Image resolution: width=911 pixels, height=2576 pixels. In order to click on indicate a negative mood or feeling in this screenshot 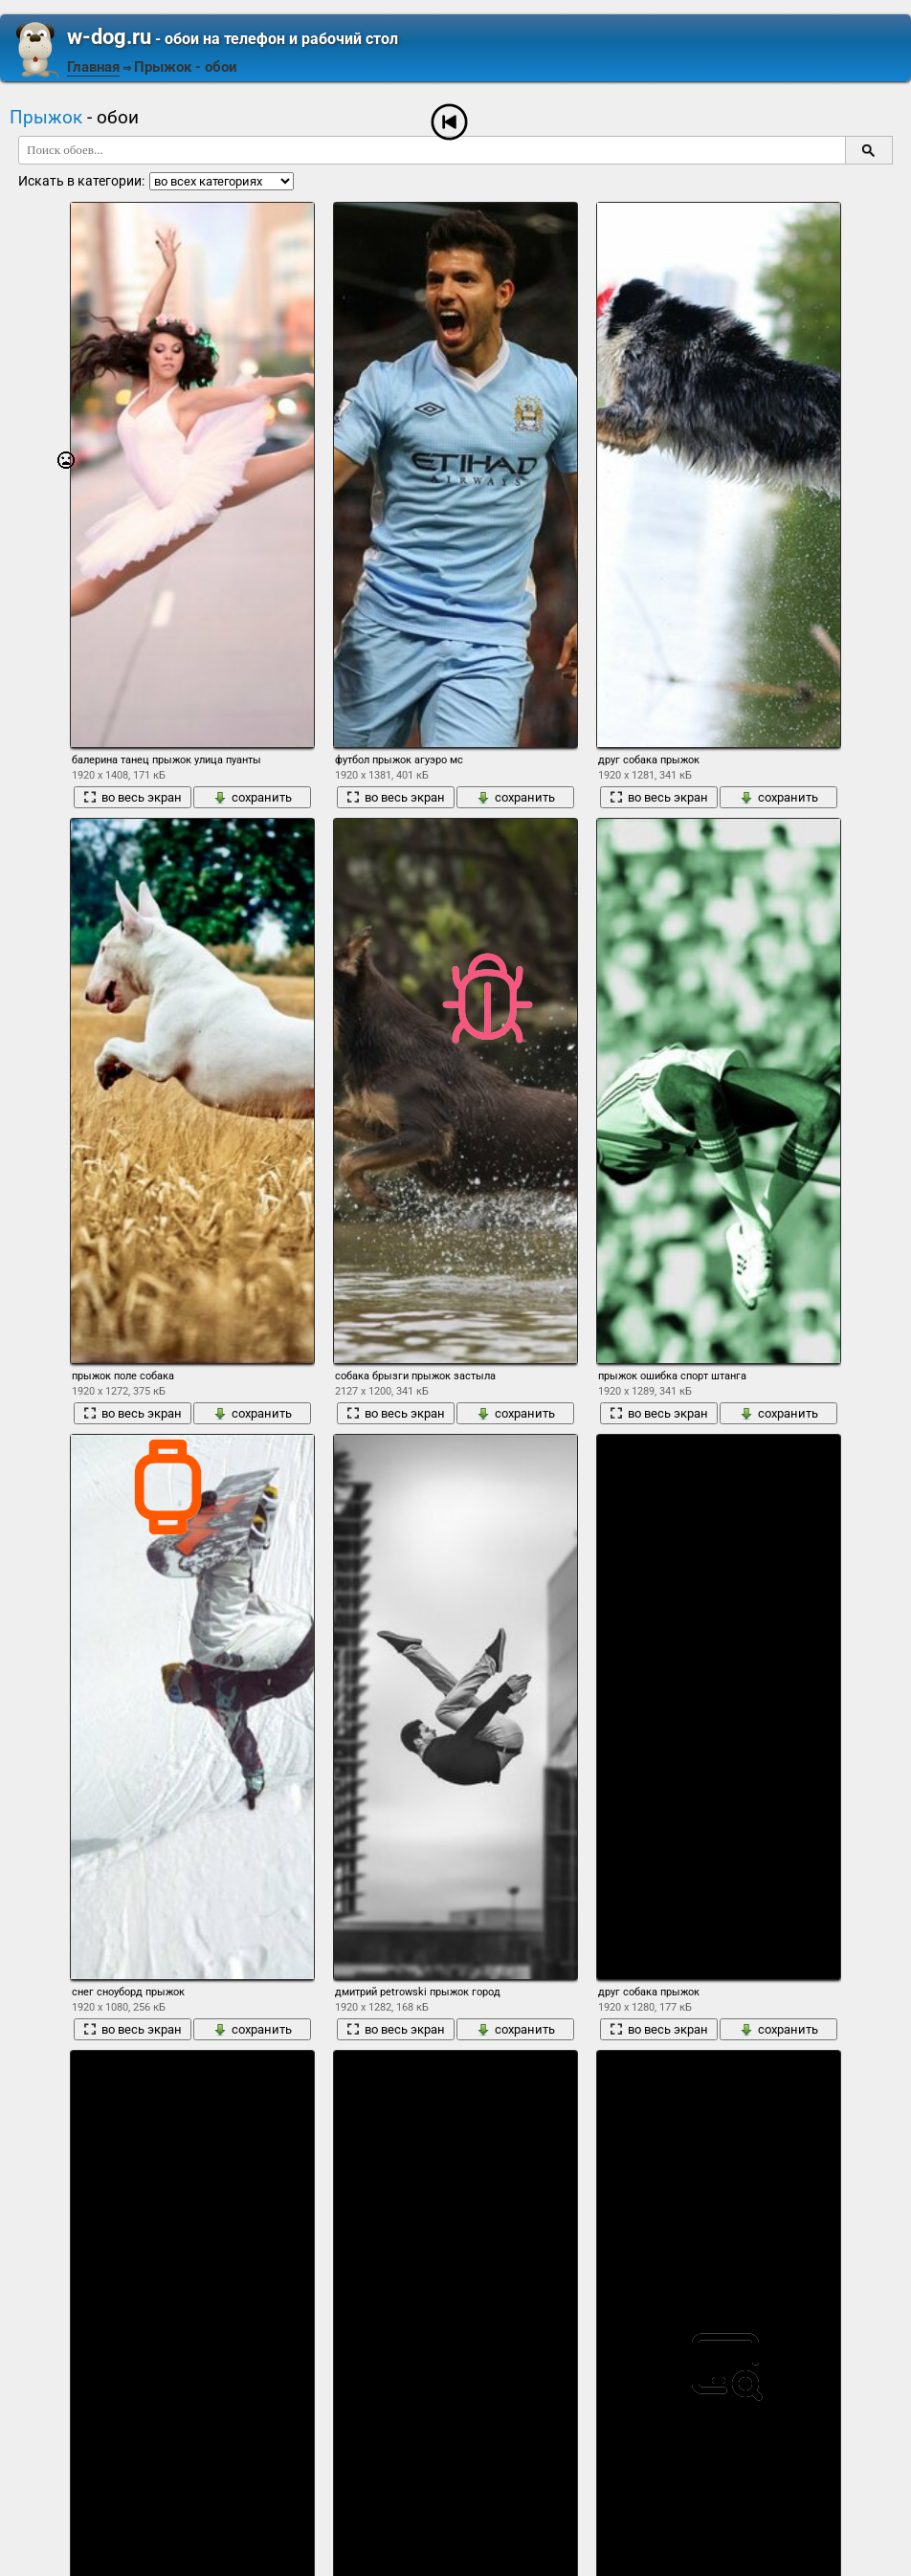, I will do `click(66, 460)`.